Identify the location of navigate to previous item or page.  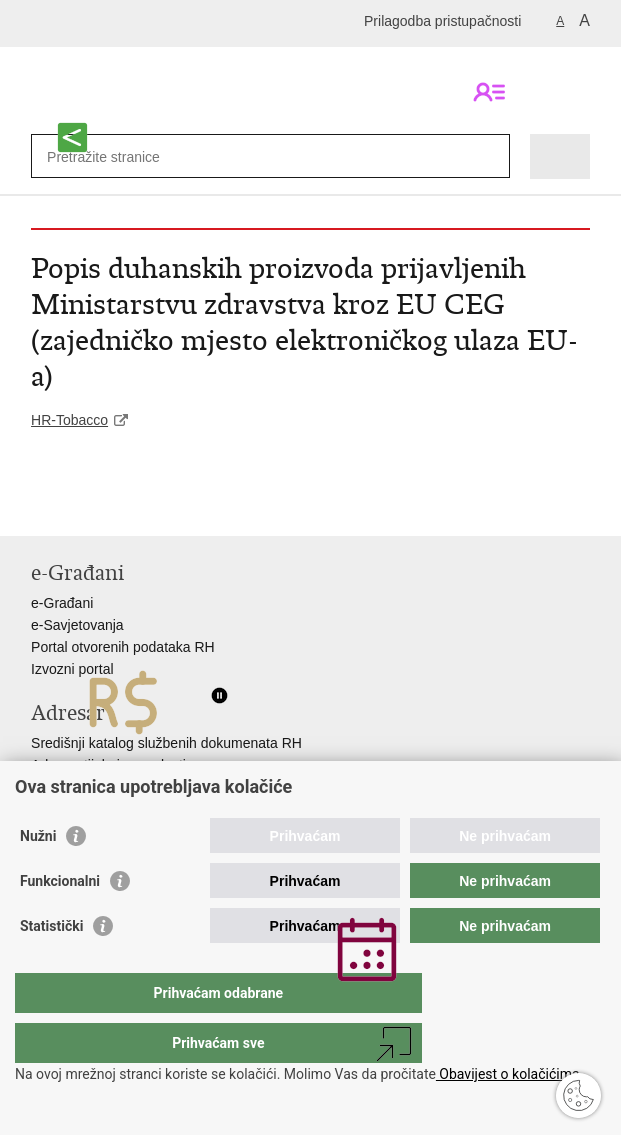
(72, 137).